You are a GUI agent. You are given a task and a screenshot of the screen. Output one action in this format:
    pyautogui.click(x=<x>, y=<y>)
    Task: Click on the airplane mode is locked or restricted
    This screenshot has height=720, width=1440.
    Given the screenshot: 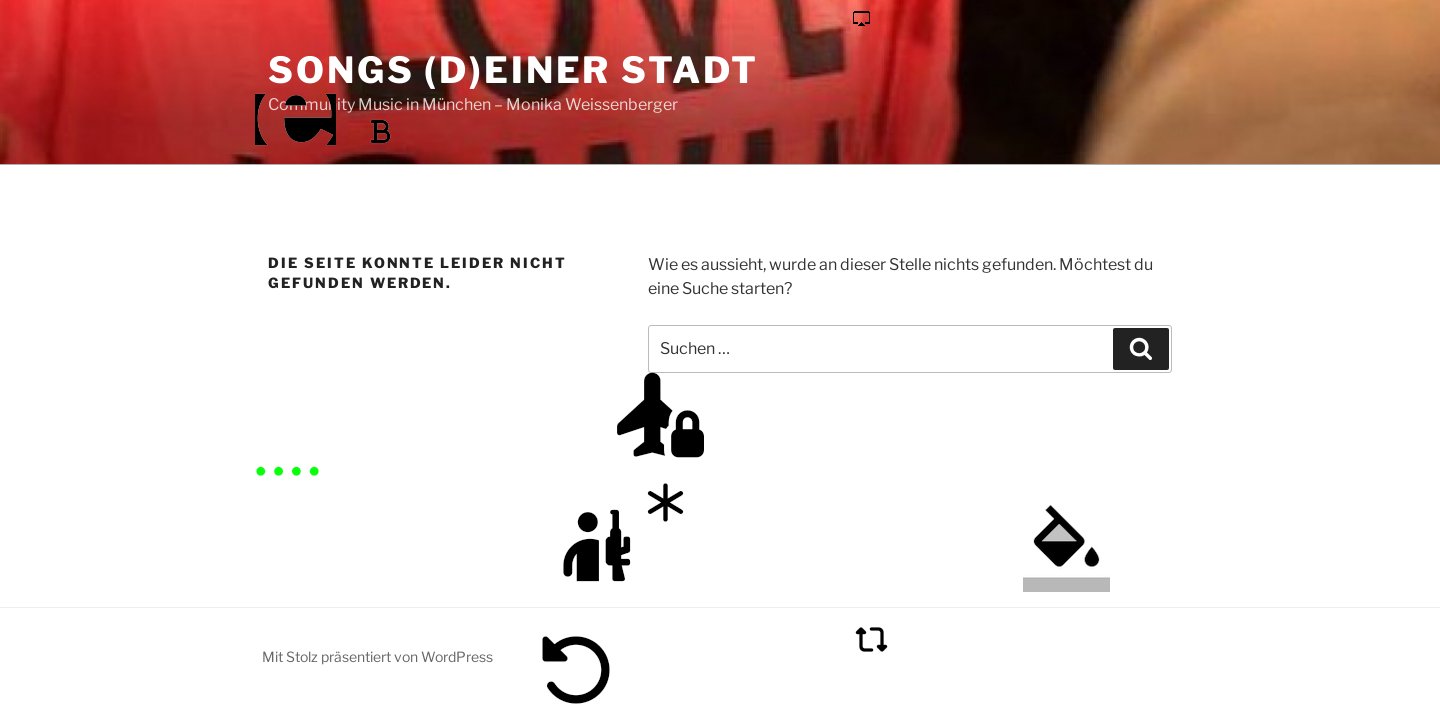 What is the action you would take?
    pyautogui.click(x=657, y=415)
    